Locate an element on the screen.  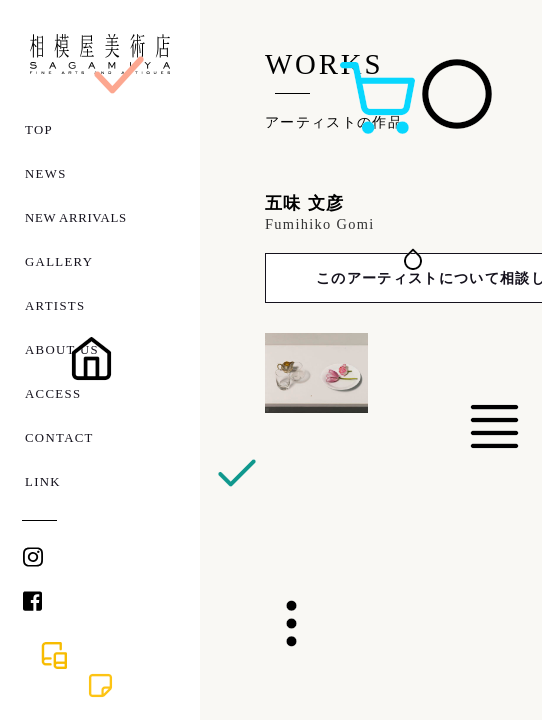
unselected option in a radio button group is located at coordinates (457, 94).